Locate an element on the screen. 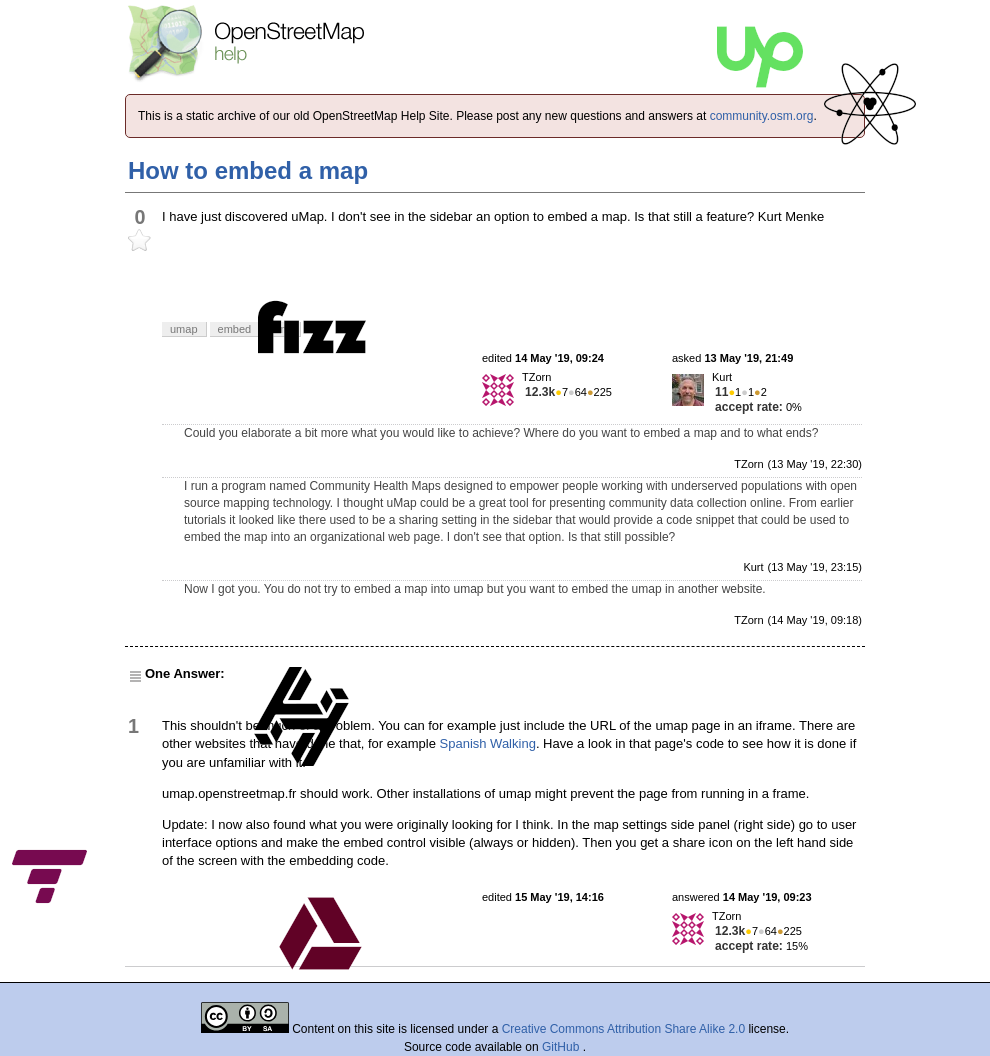 The image size is (990, 1056). taipy brand logo is located at coordinates (49, 876).